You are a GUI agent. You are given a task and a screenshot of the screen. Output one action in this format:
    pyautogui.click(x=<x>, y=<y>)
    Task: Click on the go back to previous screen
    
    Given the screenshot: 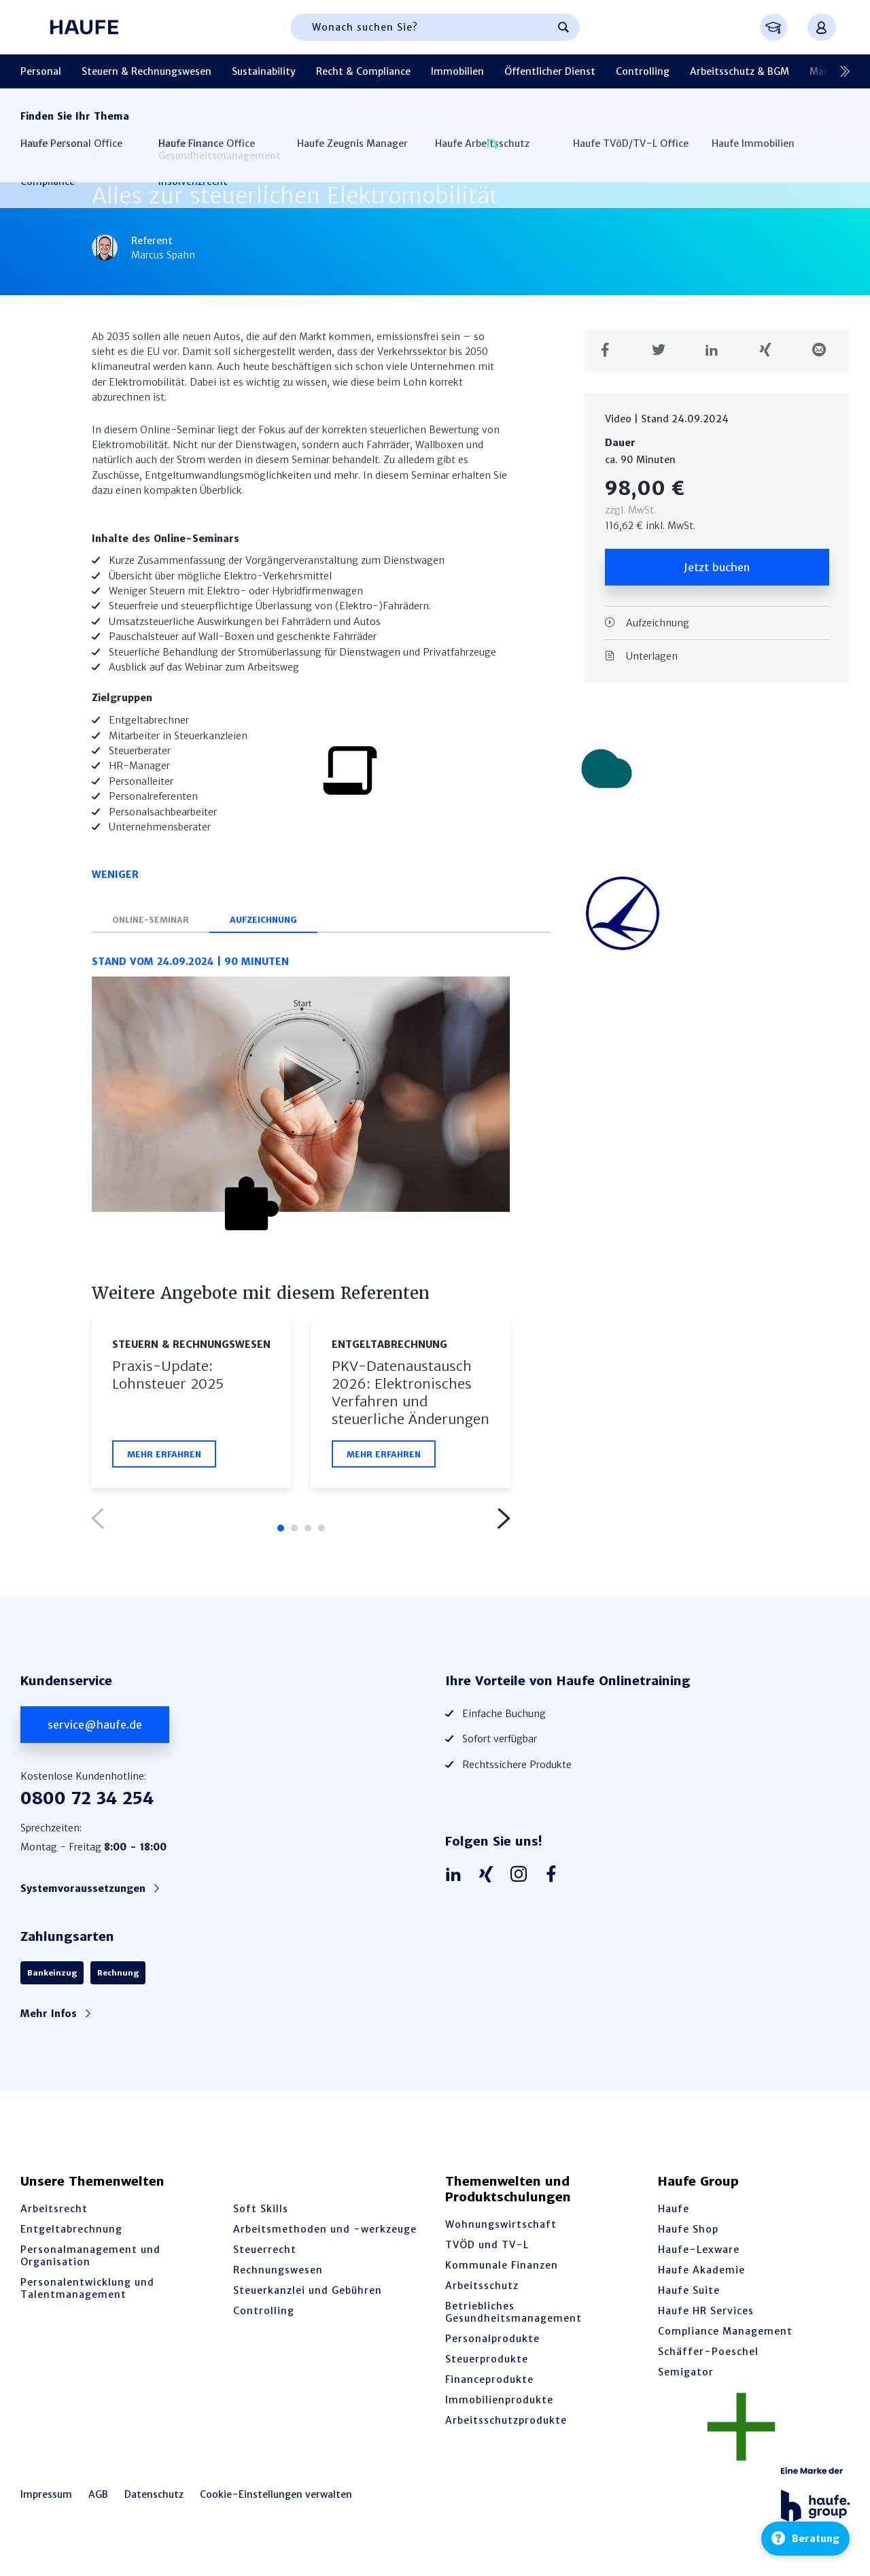 What is the action you would take?
    pyautogui.click(x=492, y=143)
    